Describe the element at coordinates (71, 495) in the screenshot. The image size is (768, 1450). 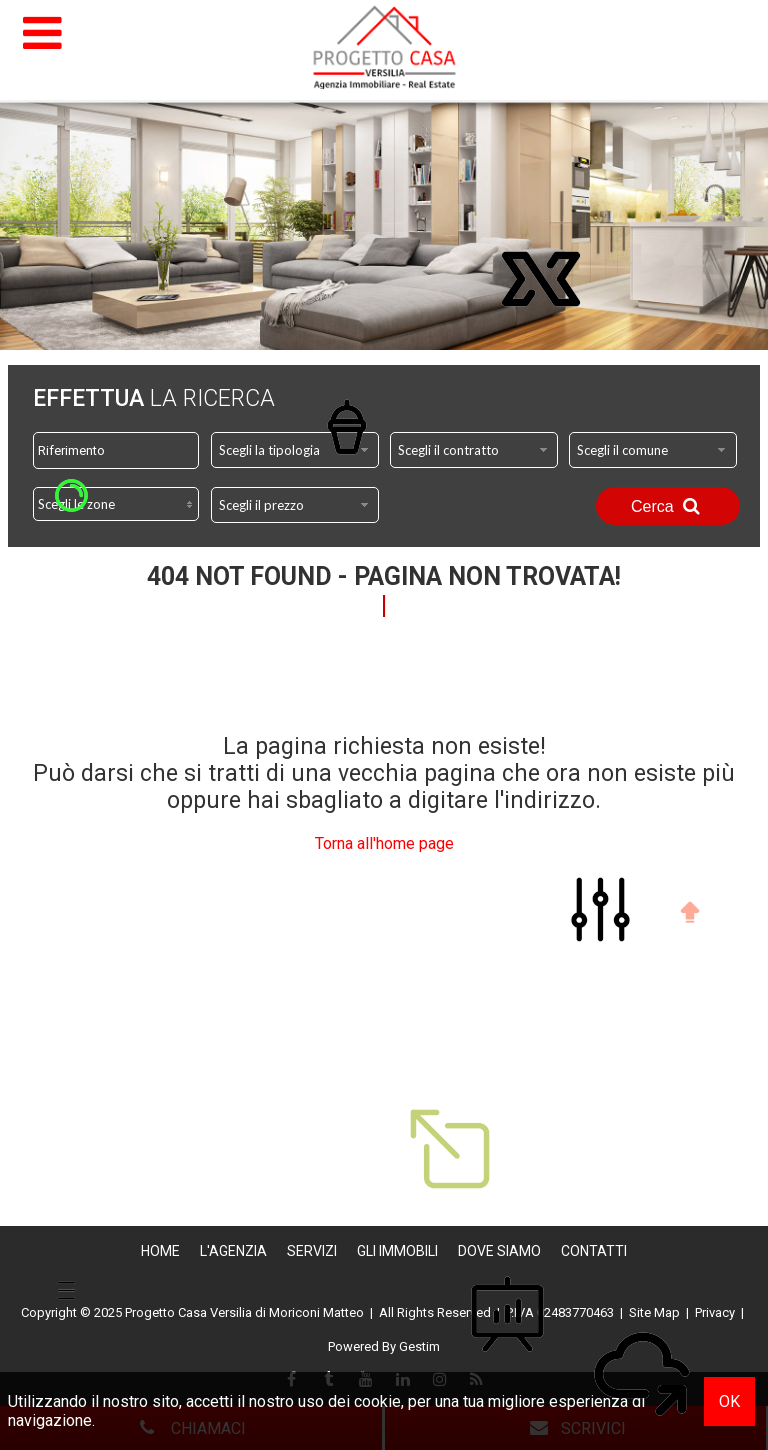
I see `apply inner shadow effect to top-right corner` at that location.